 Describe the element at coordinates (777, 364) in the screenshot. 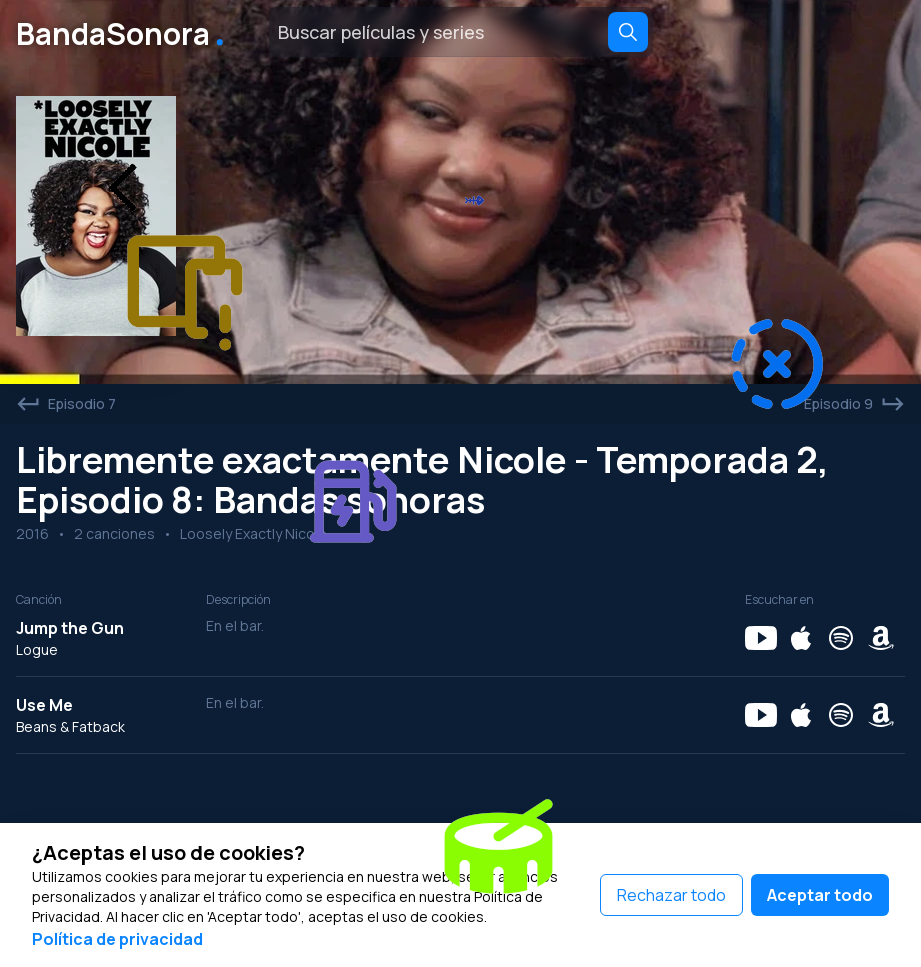

I see `cancel or stop a process in progress` at that location.